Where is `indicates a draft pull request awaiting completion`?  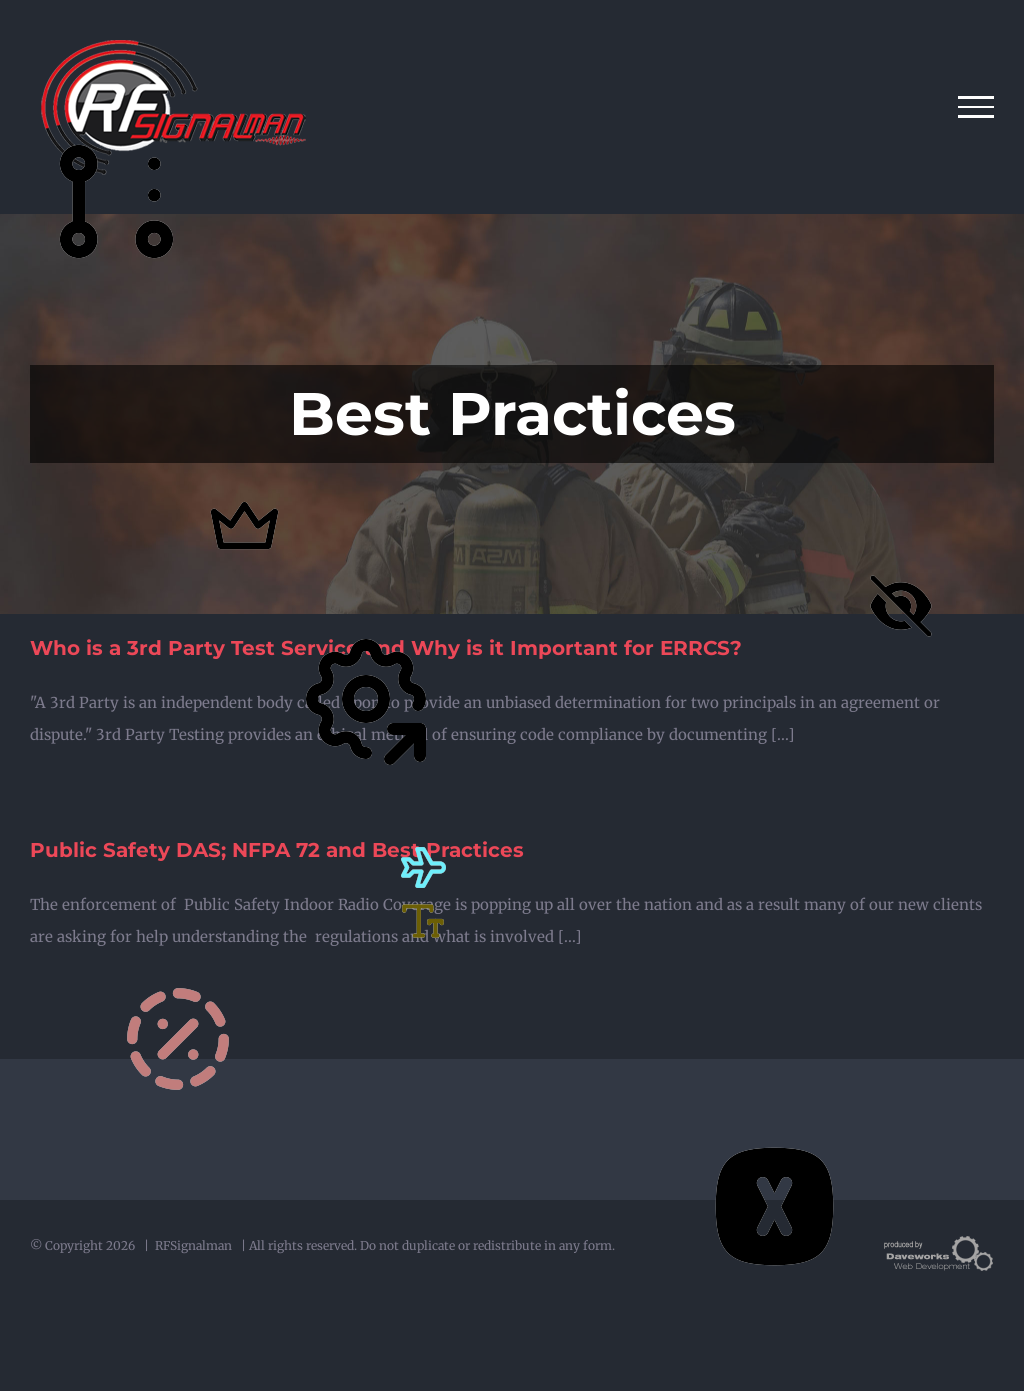
indicates a draft pull request awaiting completion is located at coordinates (116, 201).